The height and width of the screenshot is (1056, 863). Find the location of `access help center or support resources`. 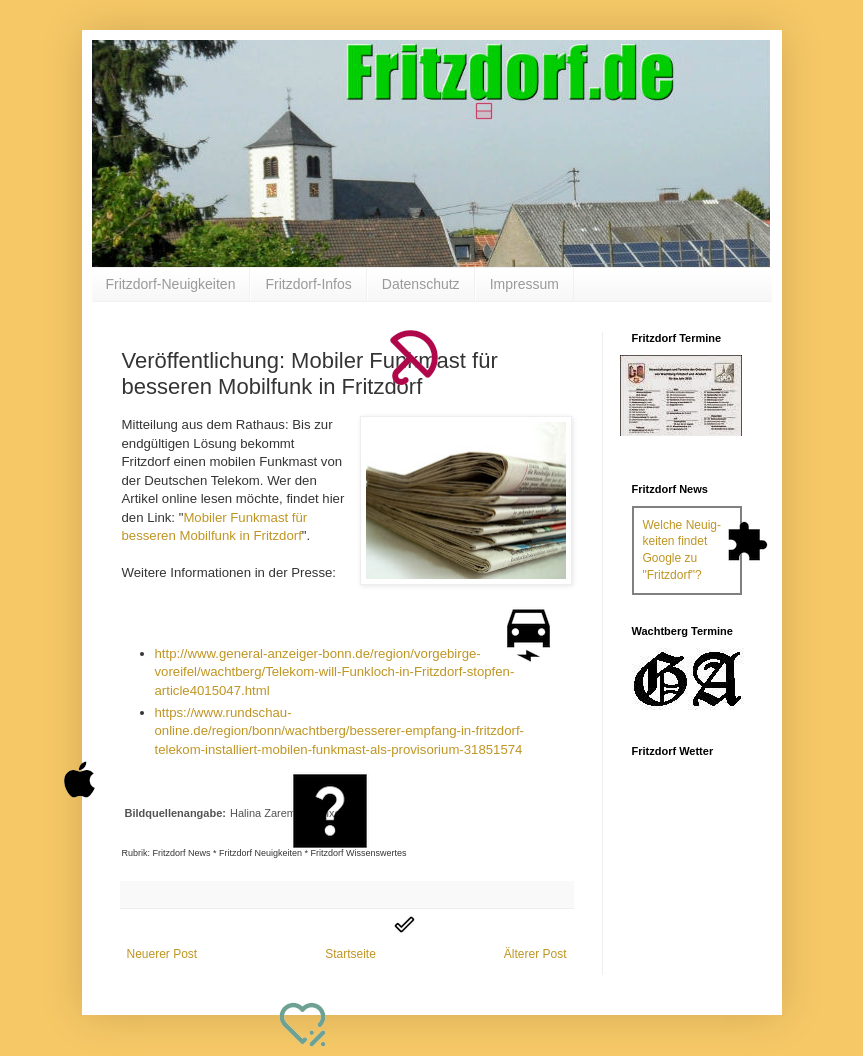

access help center or support resources is located at coordinates (330, 811).